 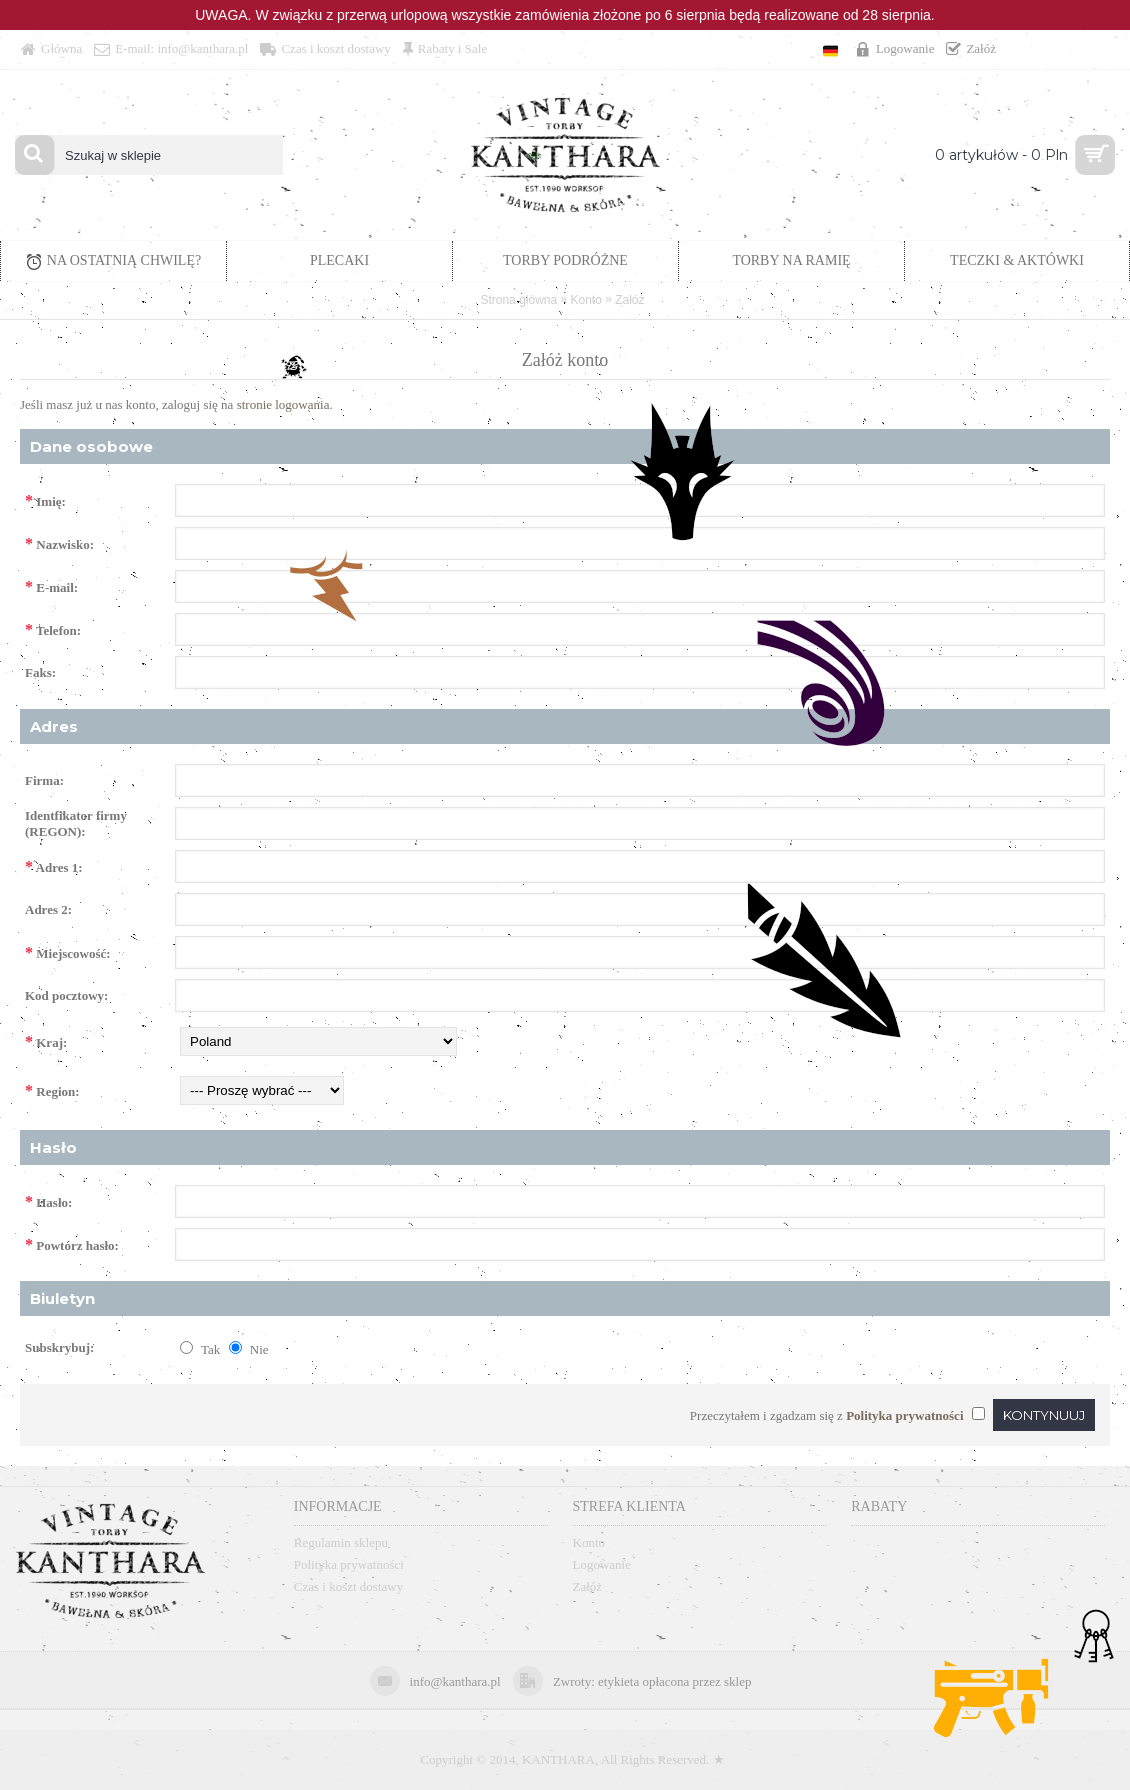 I want to click on access saved passwords or credentials, so click(x=1094, y=1636).